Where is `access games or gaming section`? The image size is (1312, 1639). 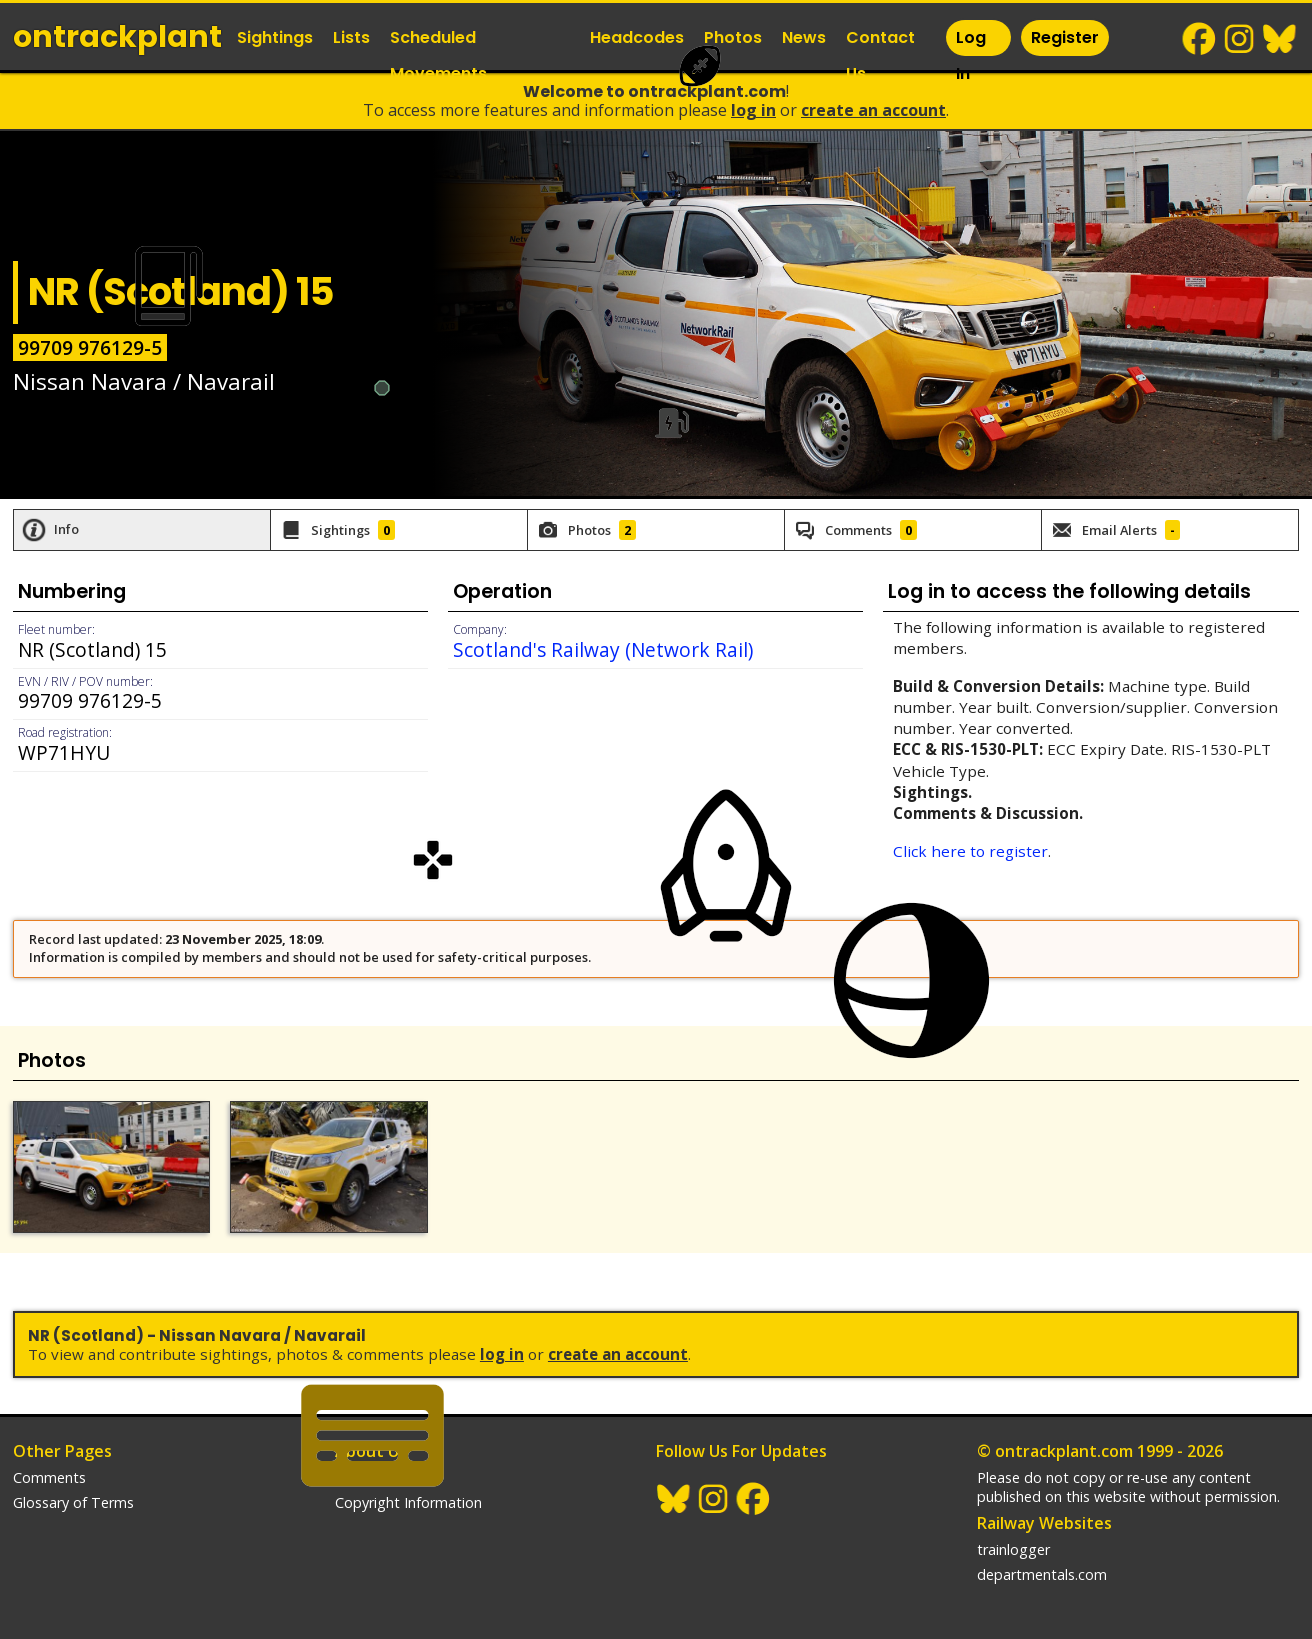 access games or gaming section is located at coordinates (433, 860).